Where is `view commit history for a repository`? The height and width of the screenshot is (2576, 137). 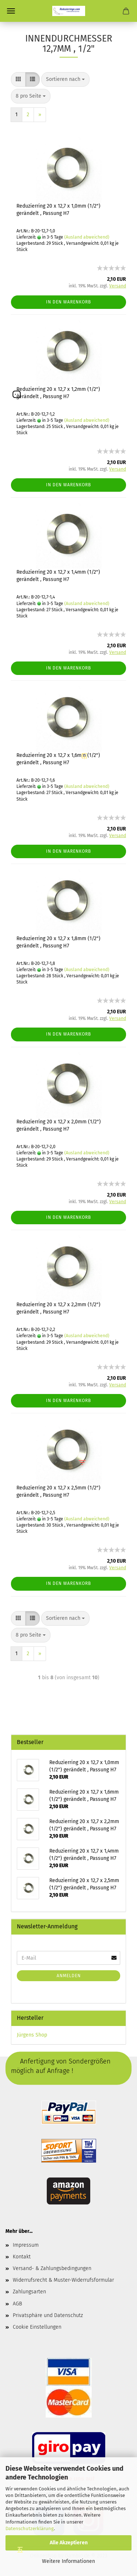
view commit history for a repository is located at coordinates (84, 756).